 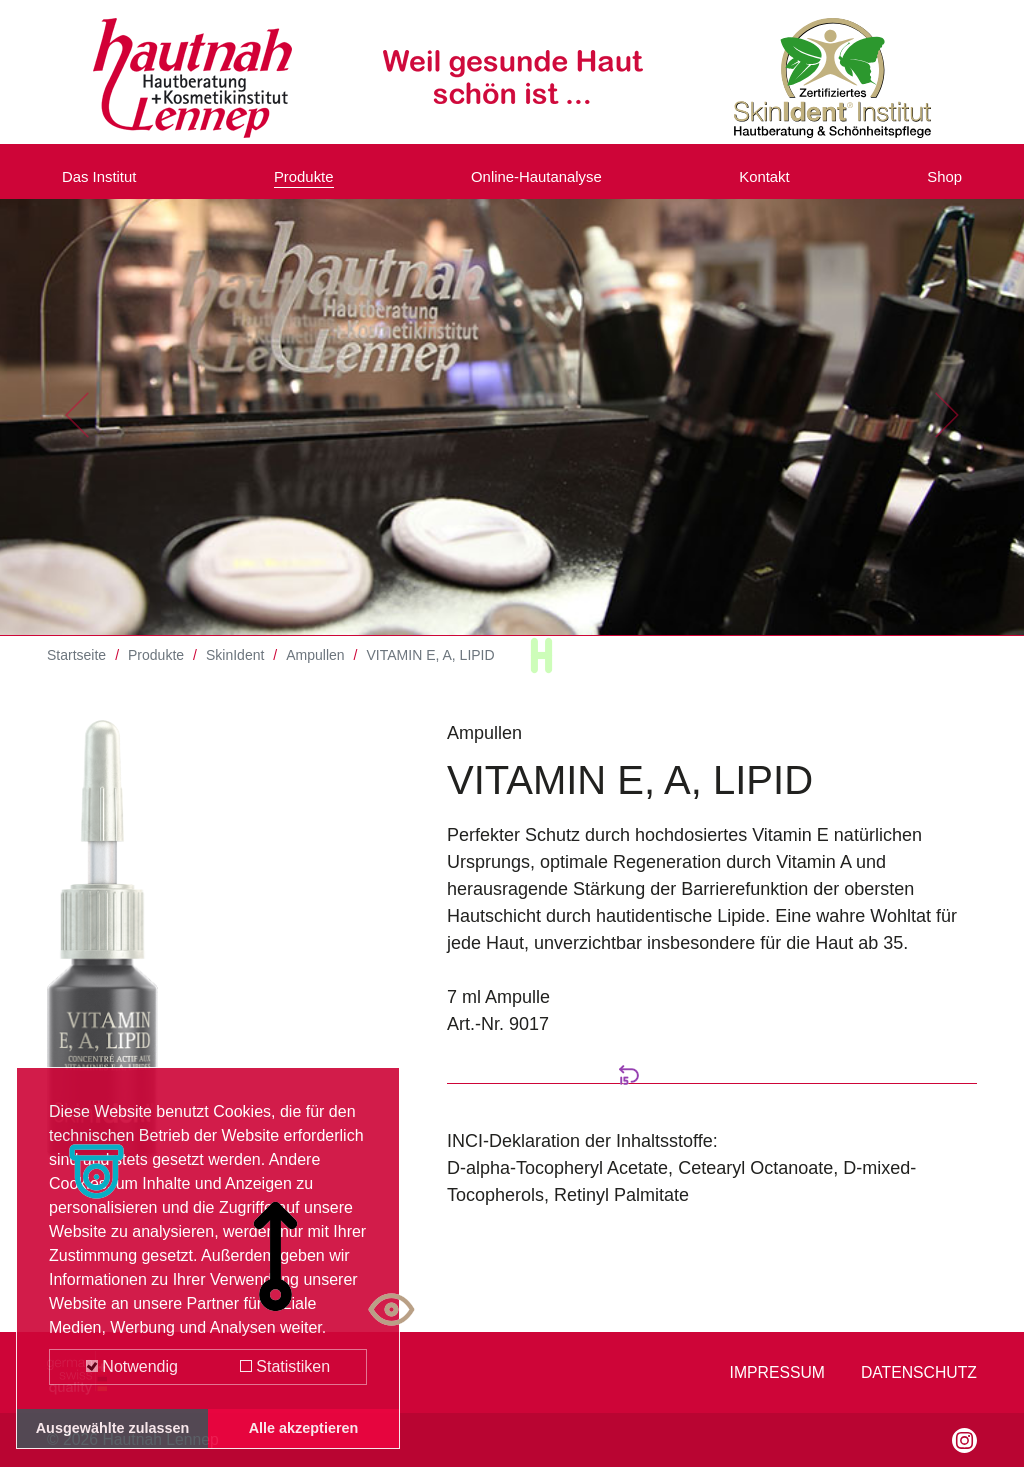 I want to click on indicates heading or header formatting option, so click(x=541, y=655).